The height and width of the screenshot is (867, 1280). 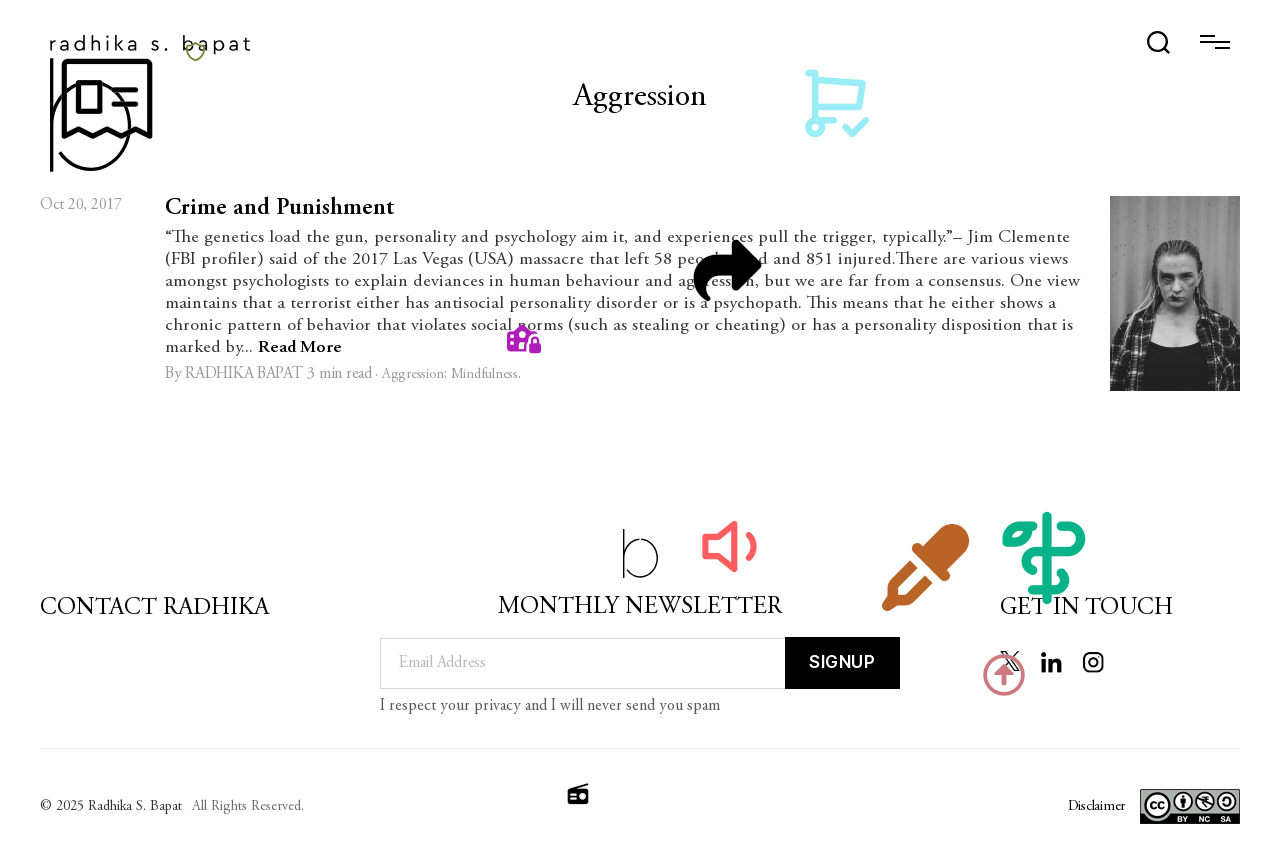 What do you see at coordinates (925, 567) in the screenshot?
I see `select a color from the canvas` at bounding box center [925, 567].